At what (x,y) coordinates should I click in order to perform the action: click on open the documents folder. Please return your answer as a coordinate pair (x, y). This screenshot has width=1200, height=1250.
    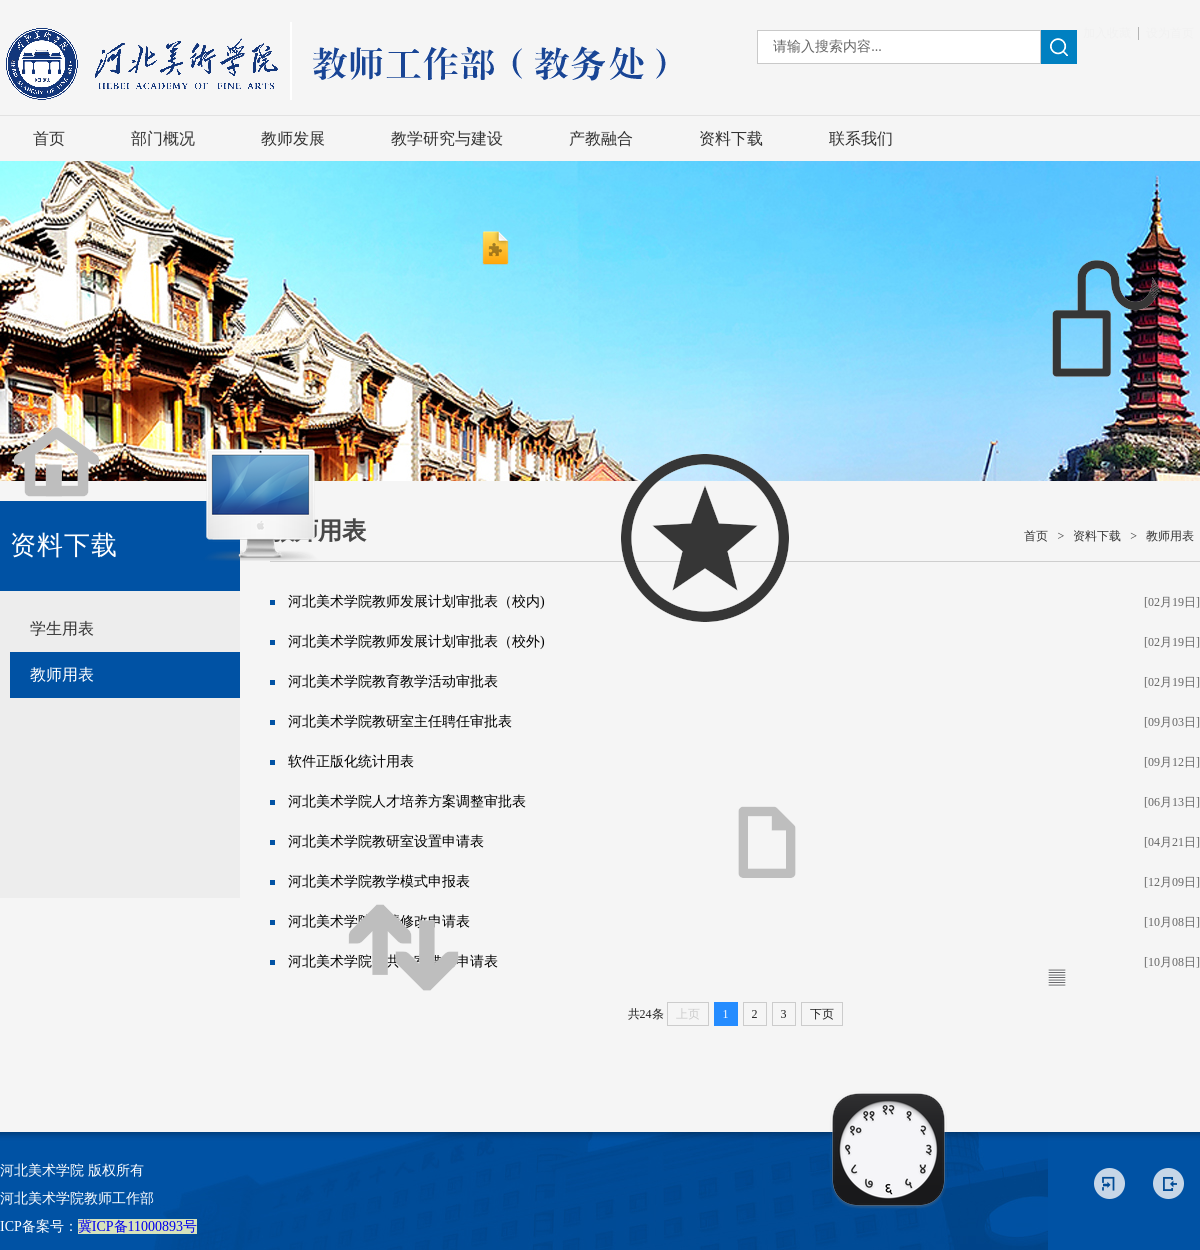
    Looking at the image, I should click on (767, 840).